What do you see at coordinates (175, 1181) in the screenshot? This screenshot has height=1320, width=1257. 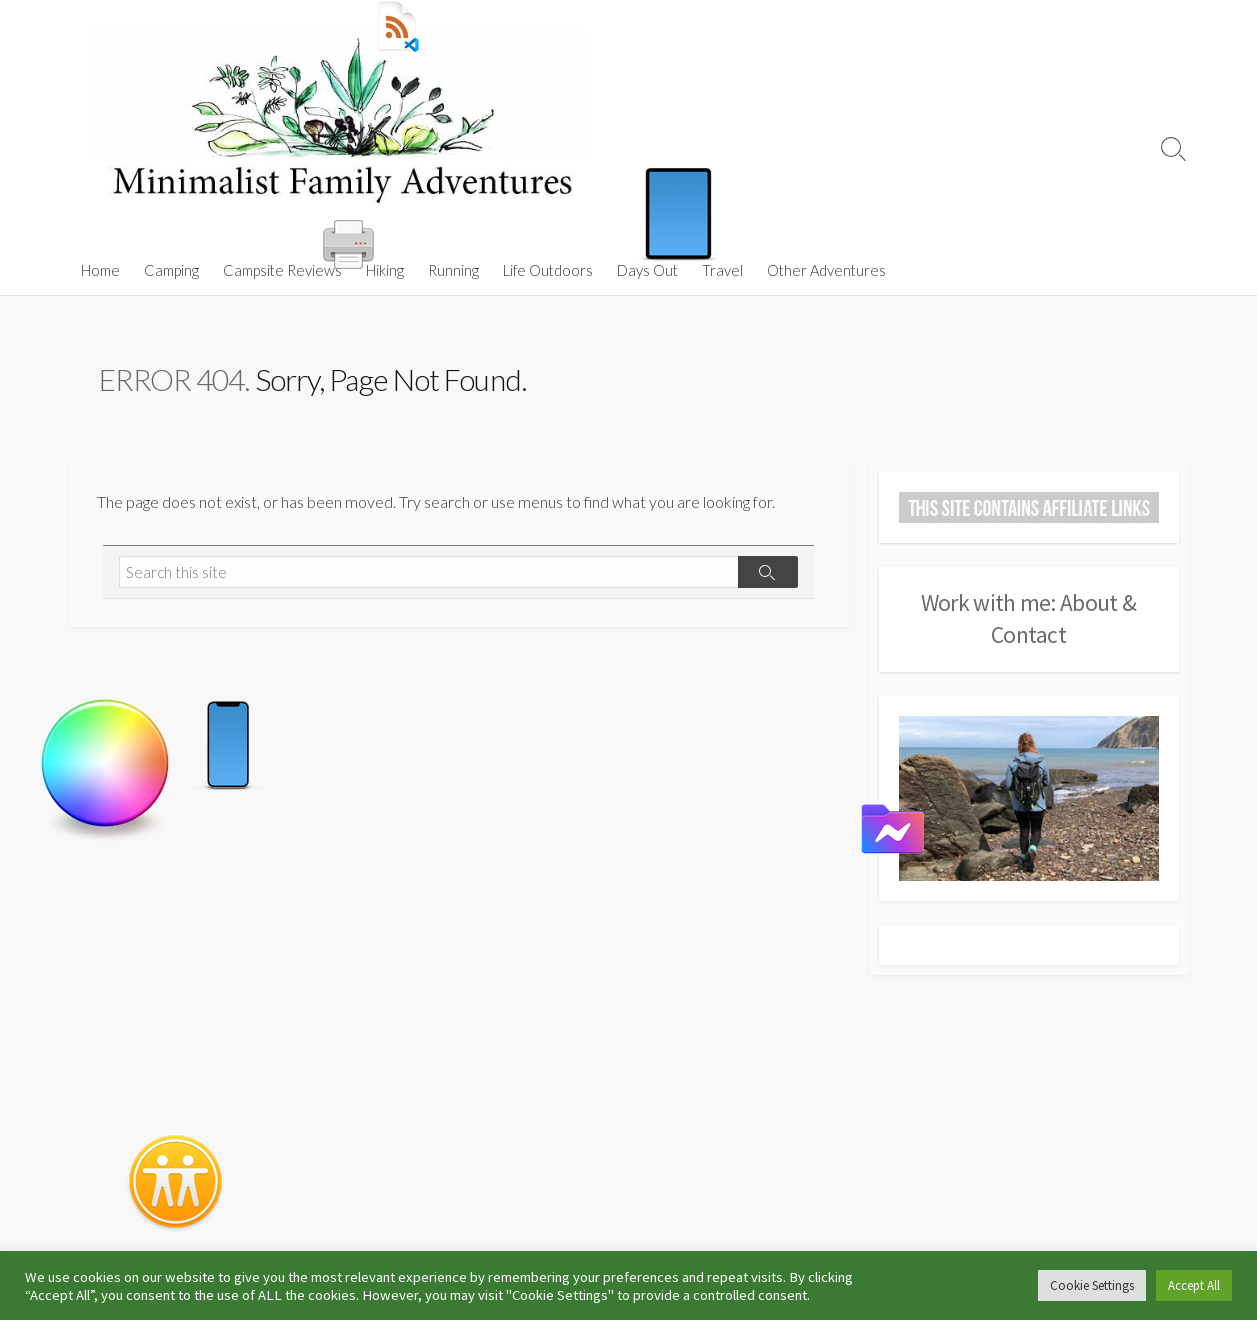 I see `open find my friends` at bounding box center [175, 1181].